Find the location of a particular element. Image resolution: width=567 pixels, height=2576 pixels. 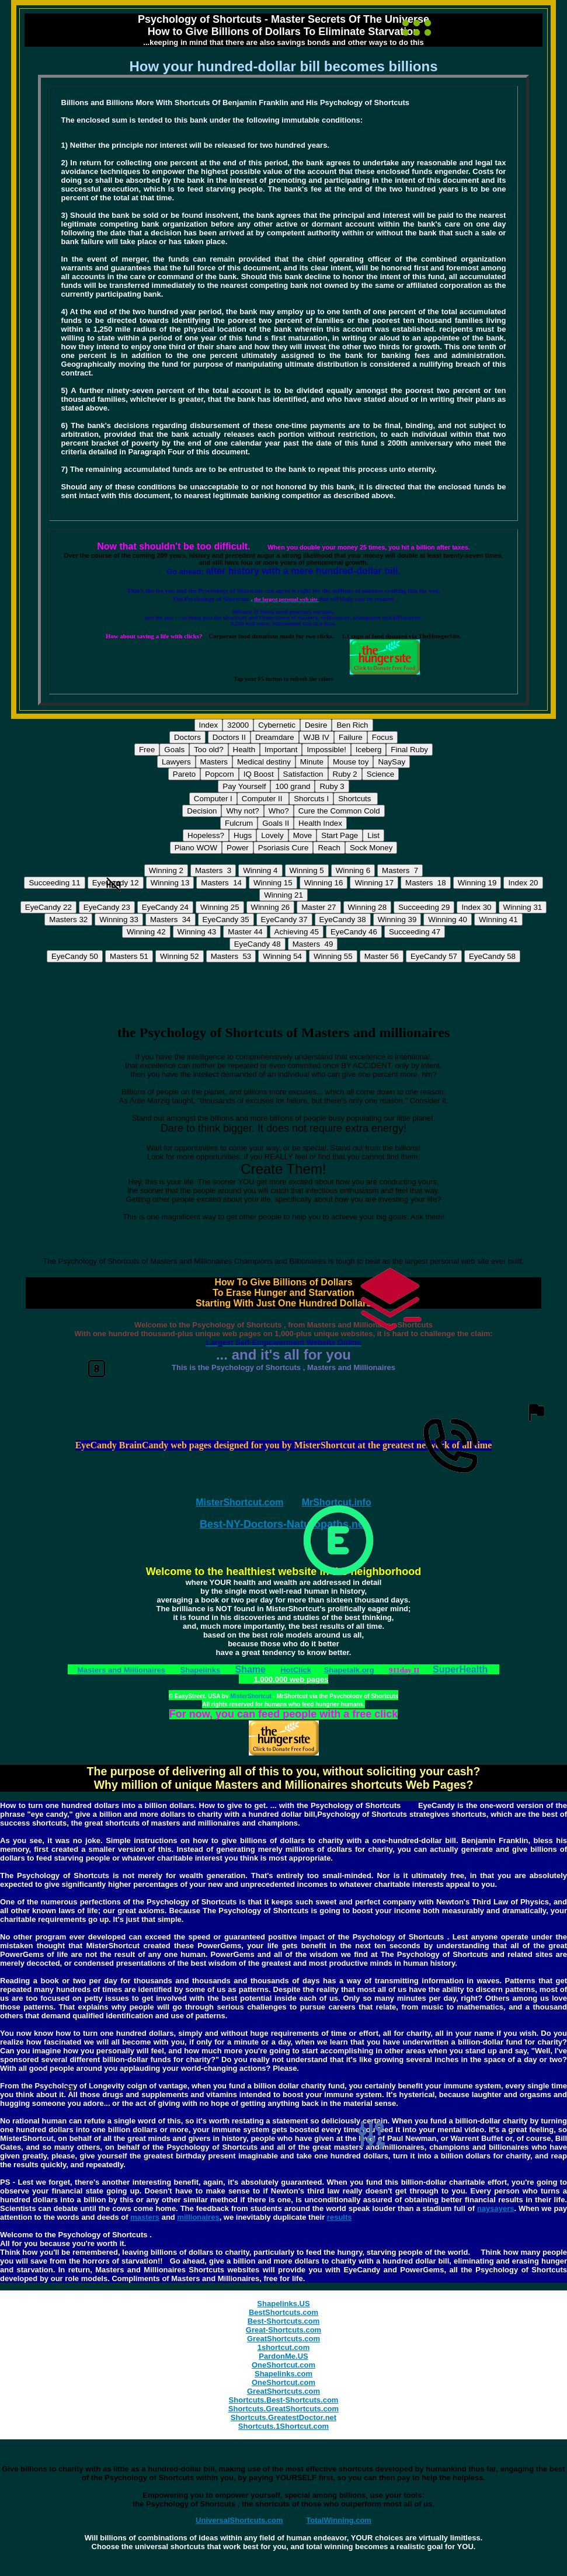

make a phone call is located at coordinates (450, 1445).